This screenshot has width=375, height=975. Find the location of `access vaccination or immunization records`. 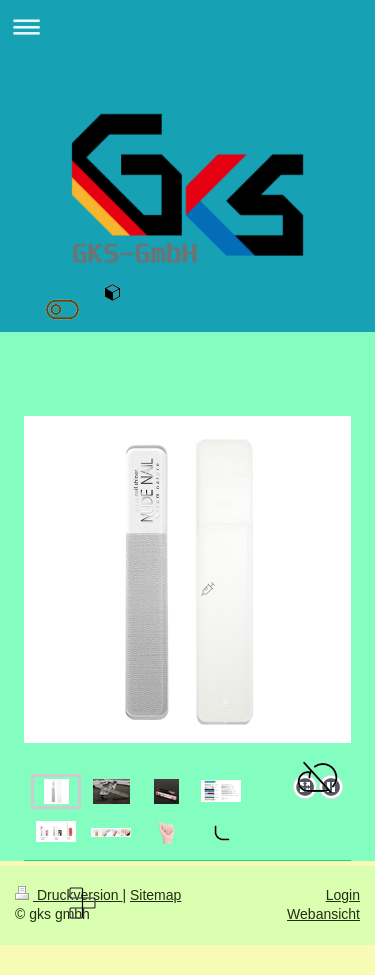

access vaccination or immunization records is located at coordinates (208, 589).